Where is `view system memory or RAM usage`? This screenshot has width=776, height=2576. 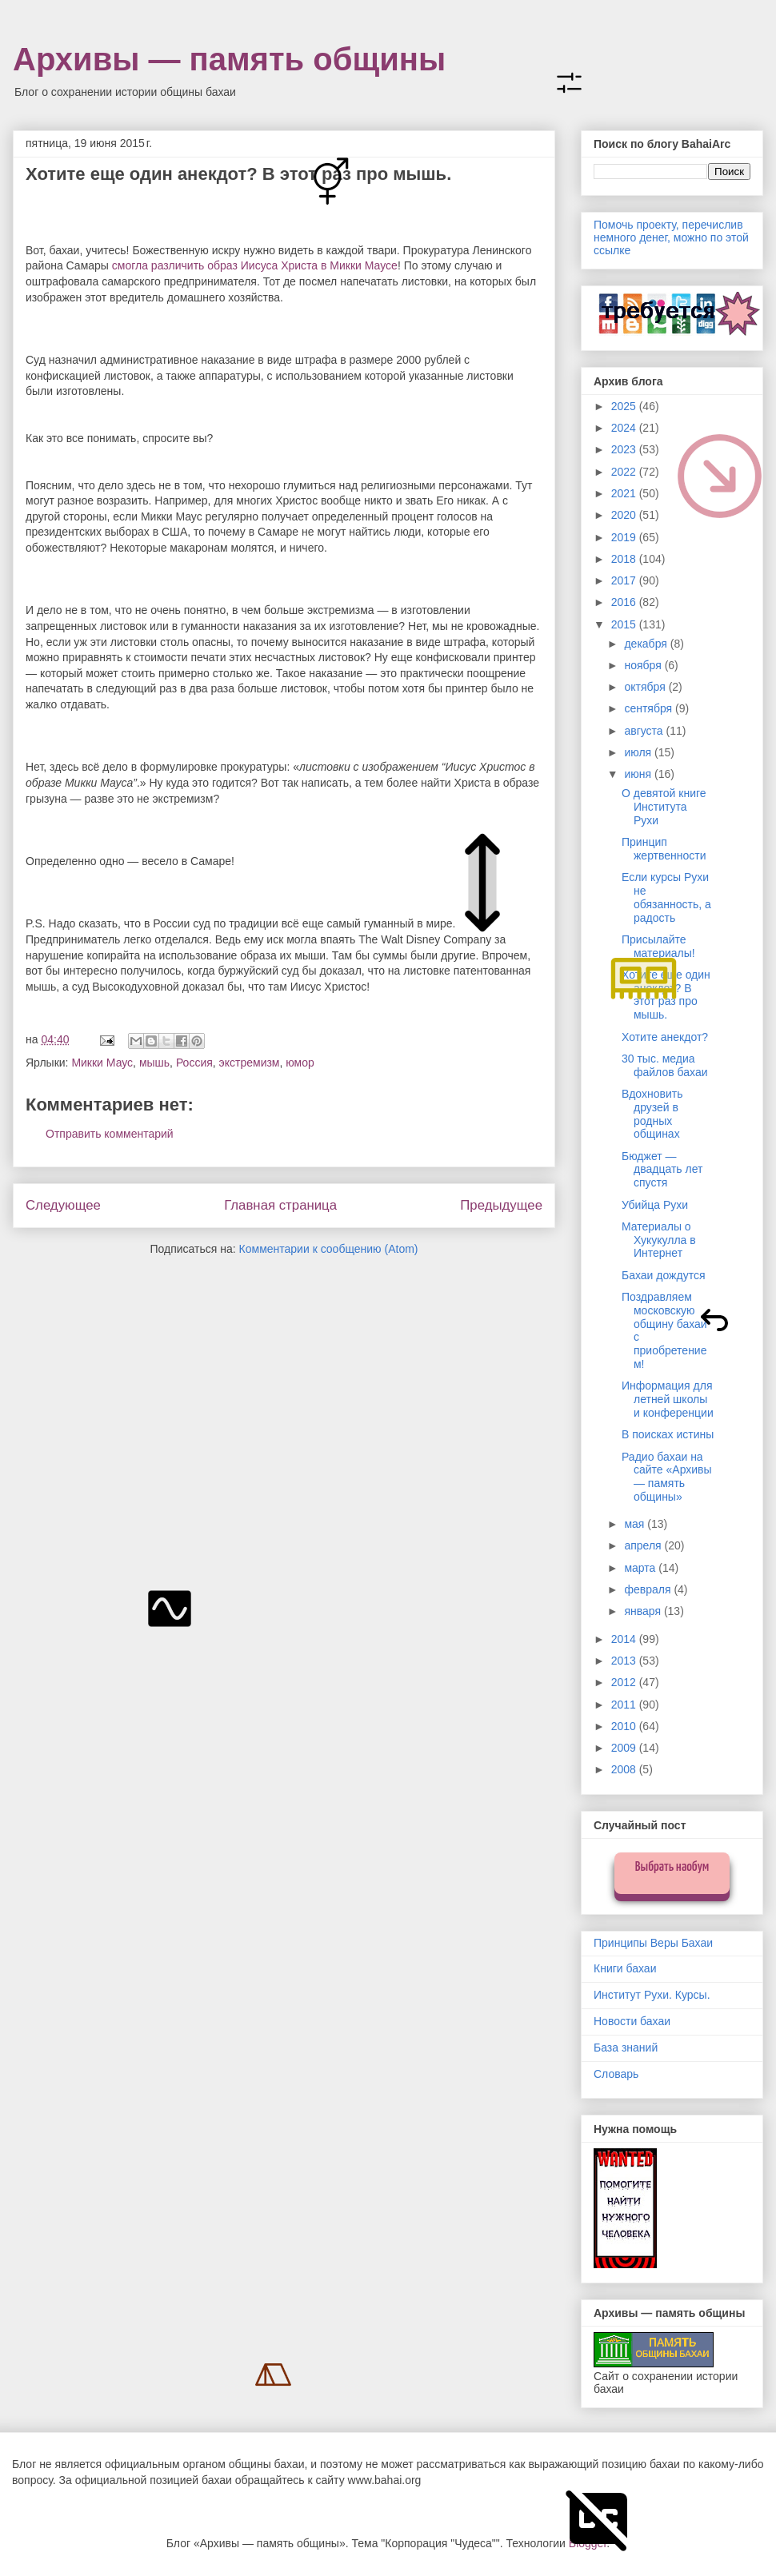 view system memory or RAM usage is located at coordinates (643, 977).